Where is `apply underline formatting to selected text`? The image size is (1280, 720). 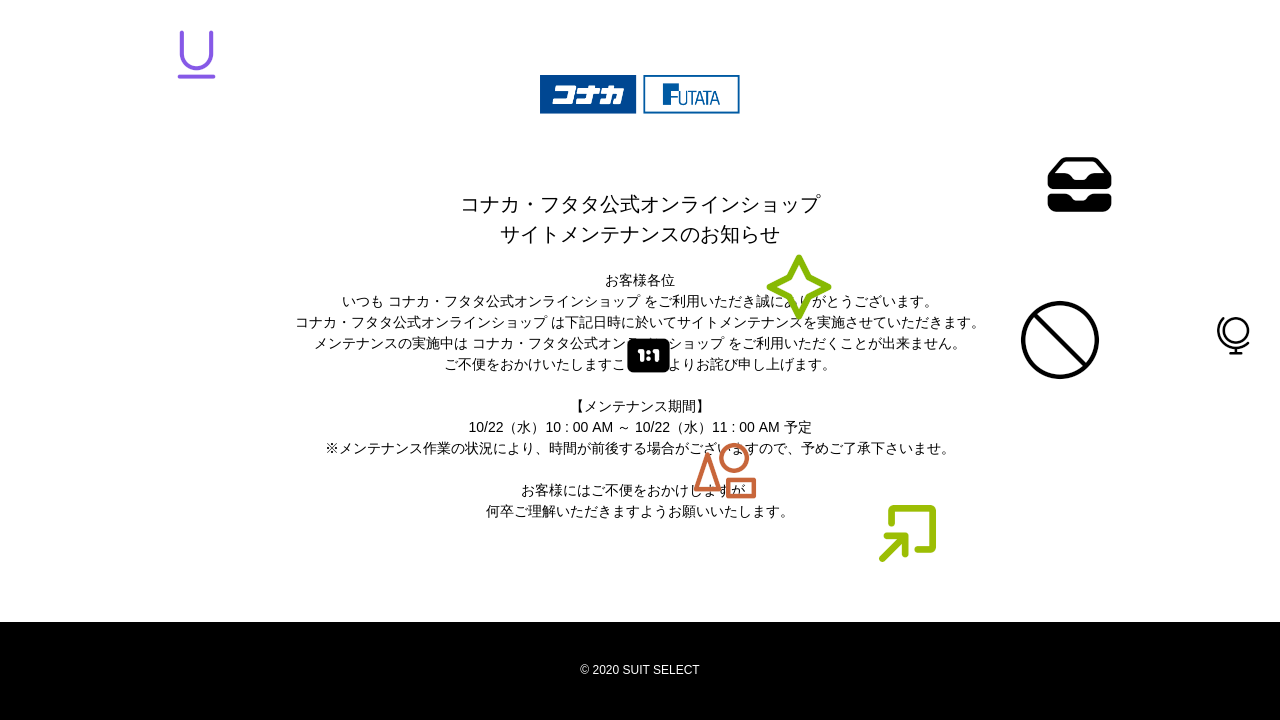
apply underline formatting to selected text is located at coordinates (196, 51).